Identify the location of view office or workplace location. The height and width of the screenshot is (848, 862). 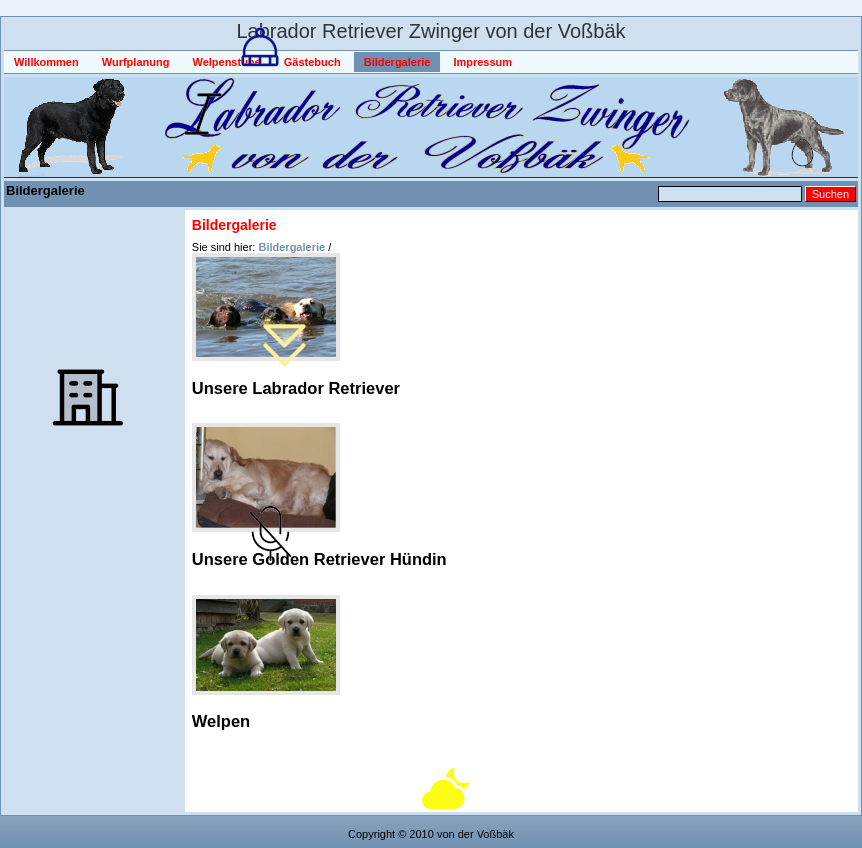
(85, 397).